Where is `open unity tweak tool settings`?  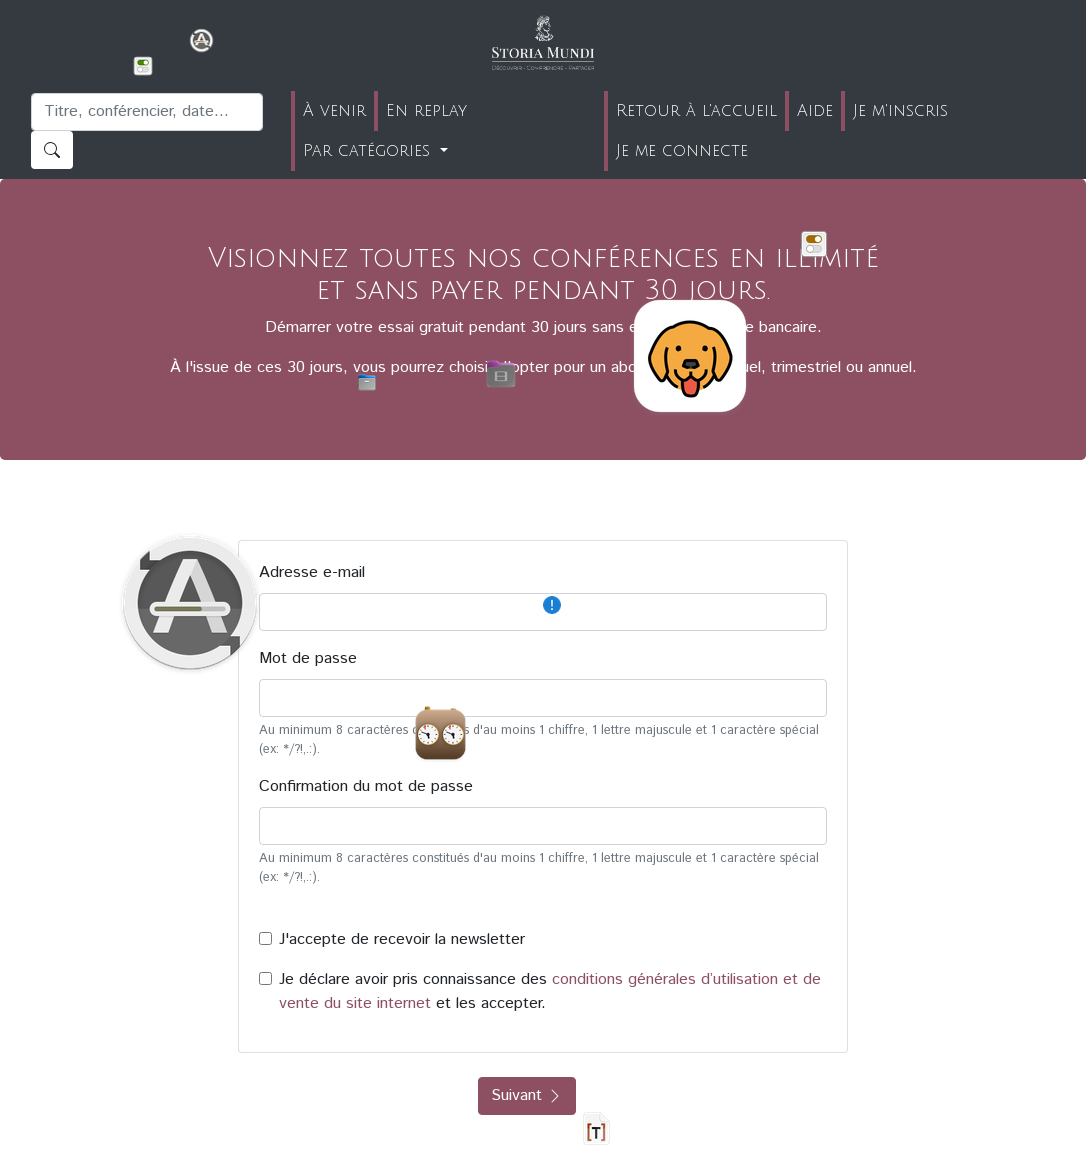
open unity tweak tool settings is located at coordinates (814, 244).